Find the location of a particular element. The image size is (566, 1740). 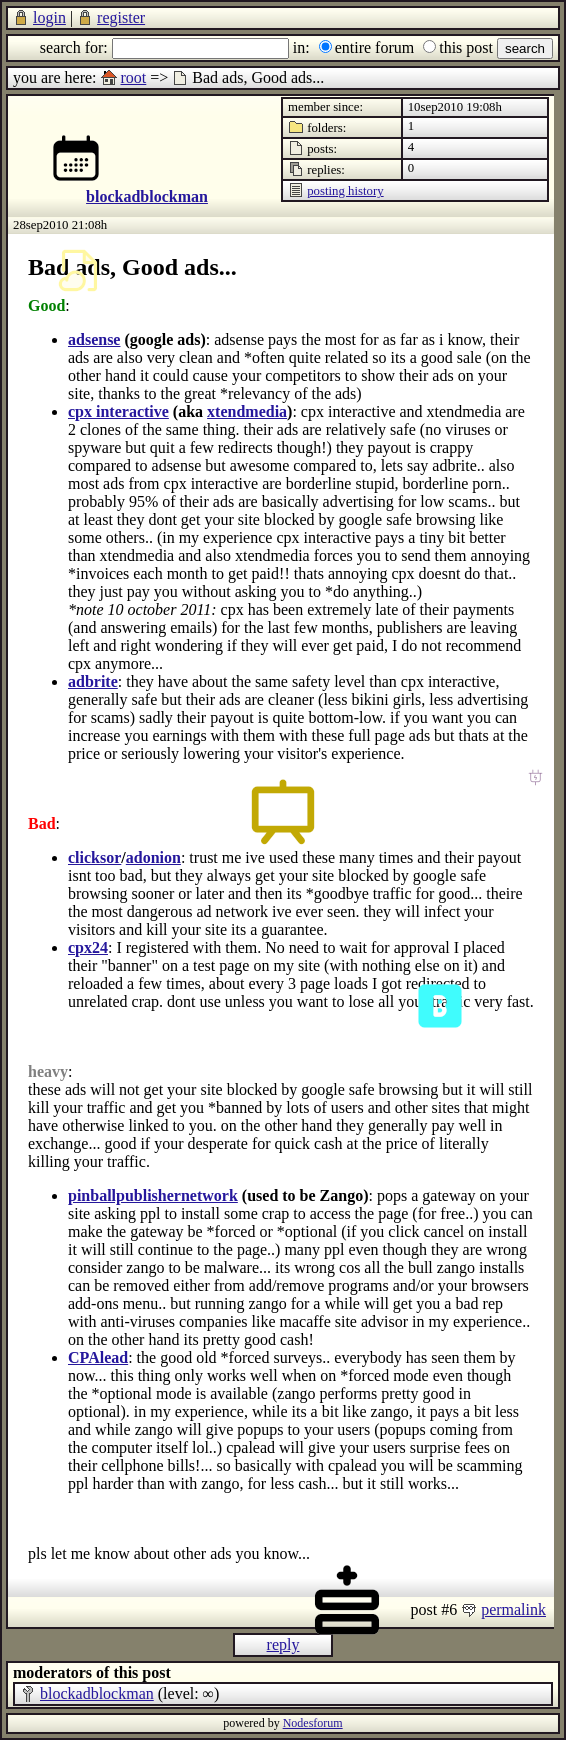

access cloud-stored files is located at coordinates (79, 270).